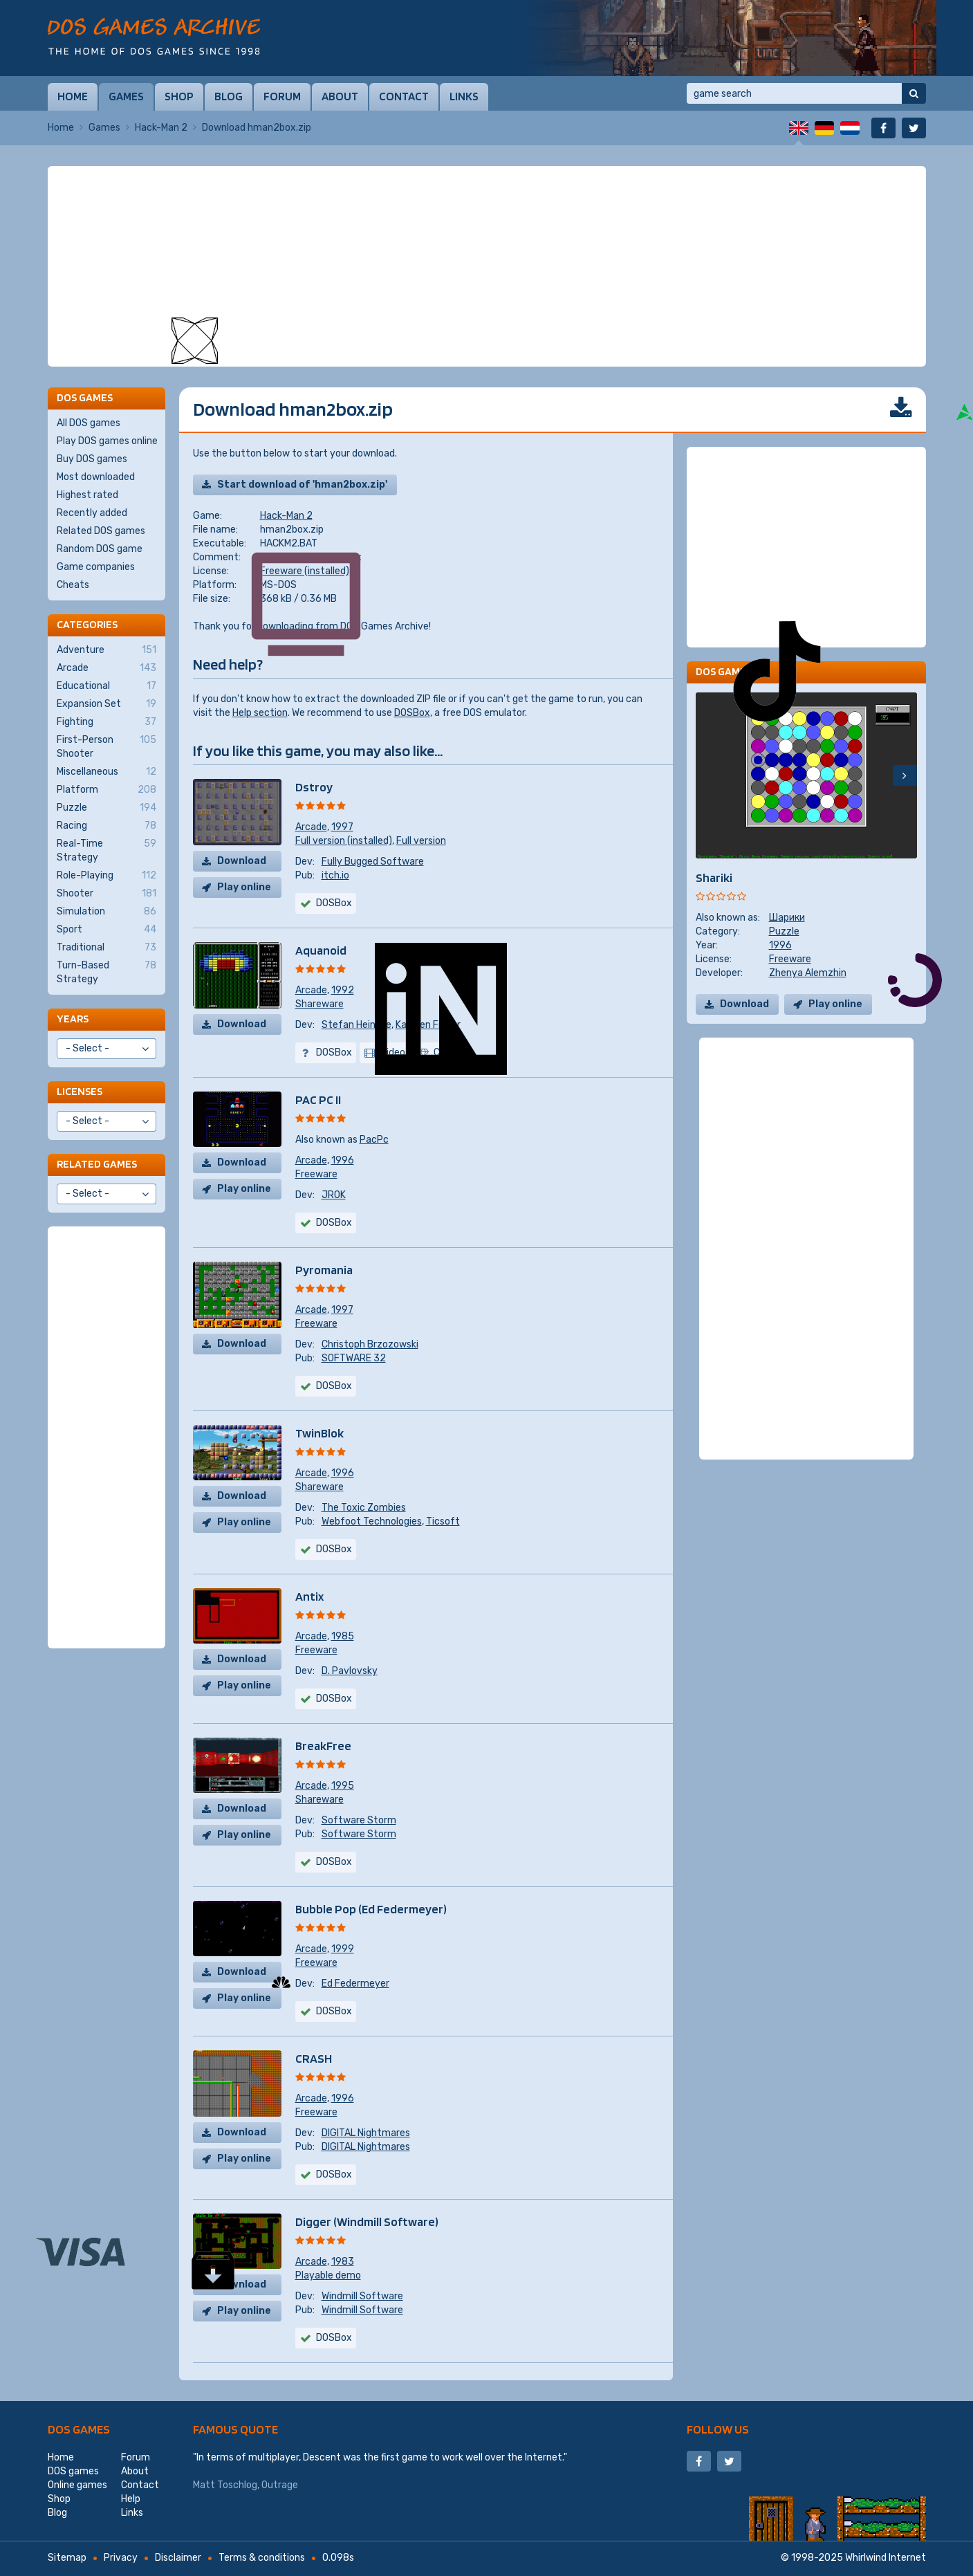  What do you see at coordinates (213, 2270) in the screenshot?
I see `archive selected messages to inbox storage` at bounding box center [213, 2270].